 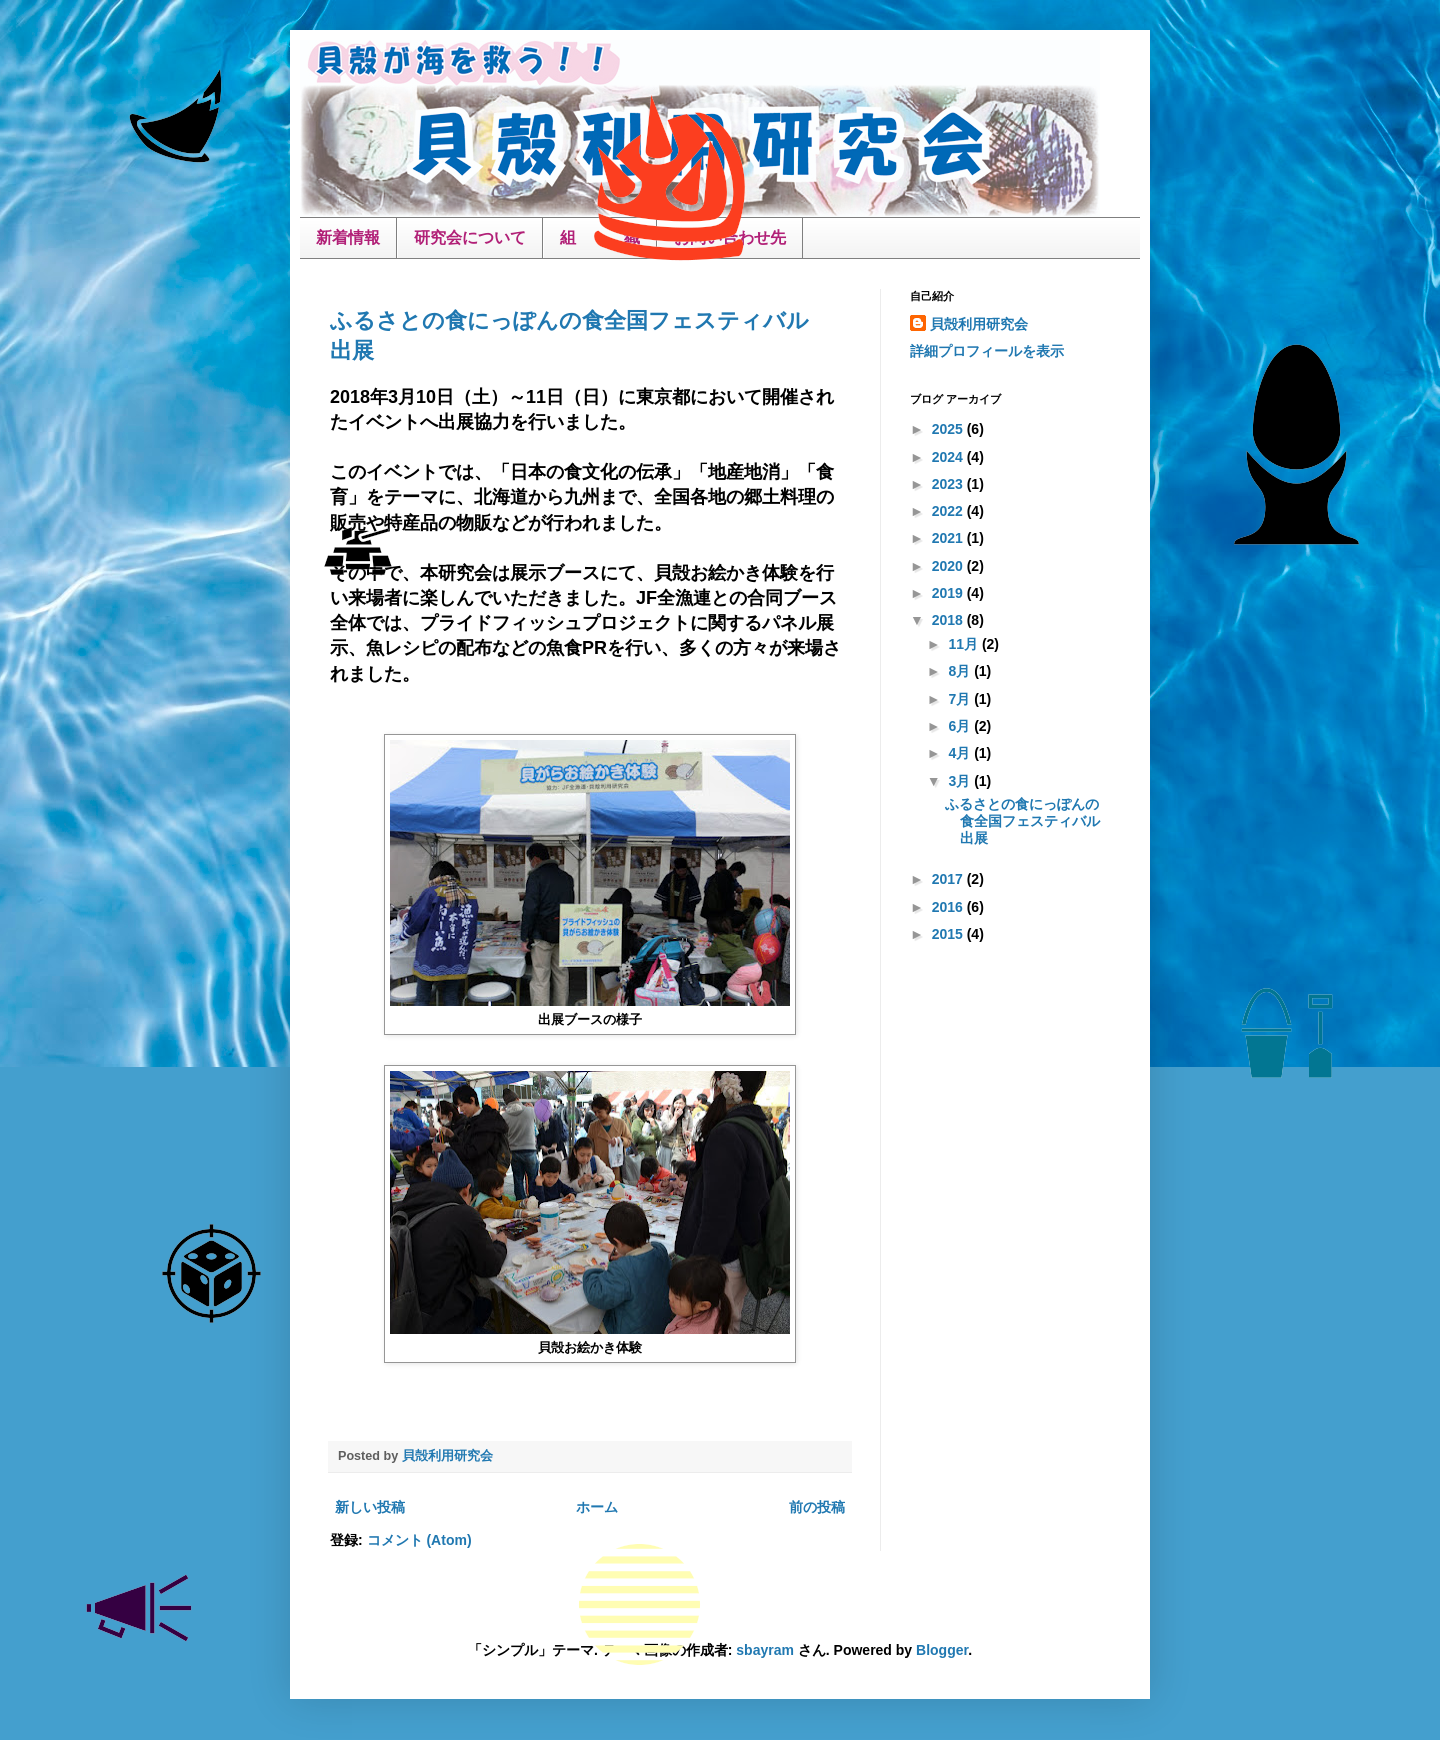 What do you see at coordinates (669, 177) in the screenshot?
I see `equip shoulder armor to your character` at bounding box center [669, 177].